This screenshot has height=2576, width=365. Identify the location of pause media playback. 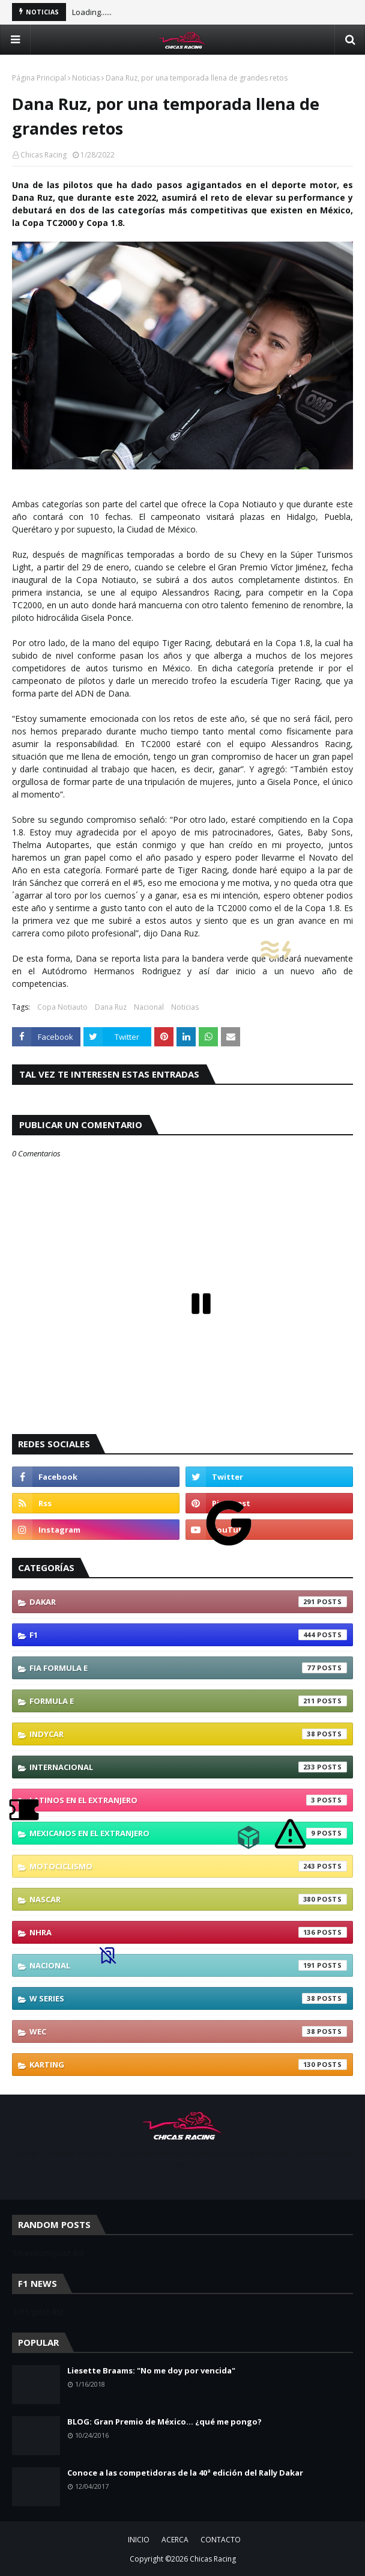
(201, 1304).